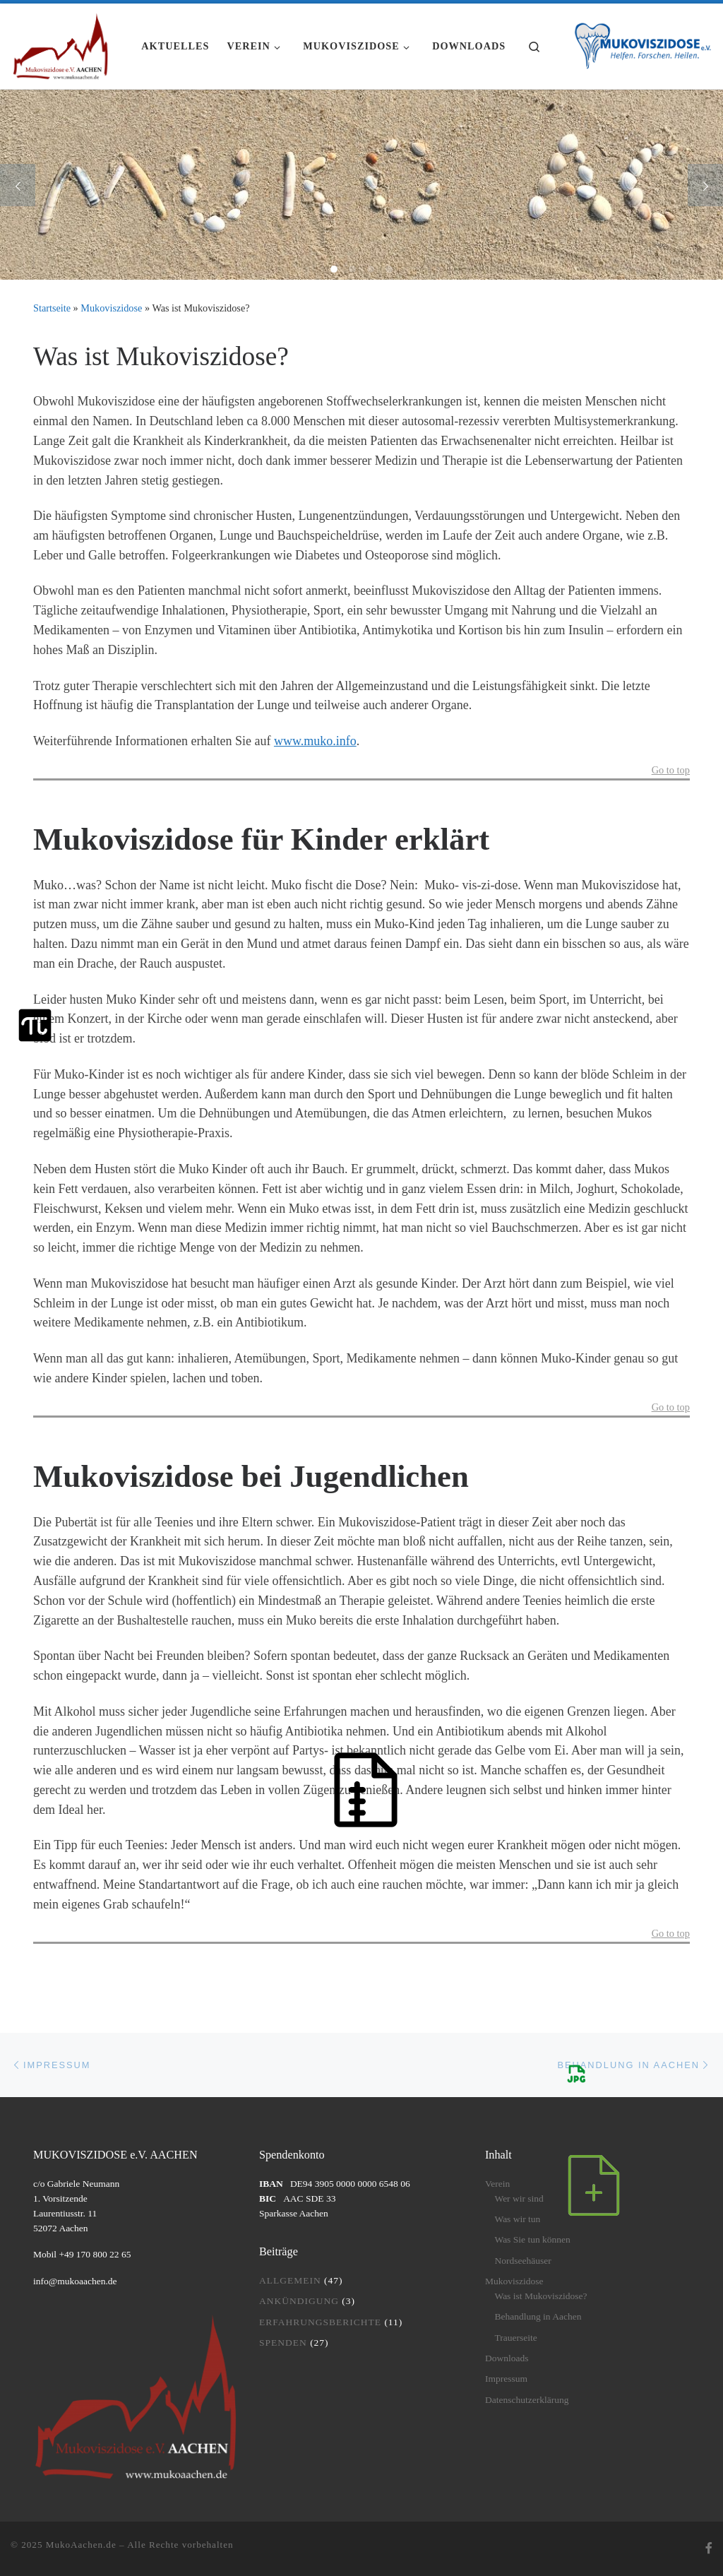  Describe the element at coordinates (577, 2075) in the screenshot. I see `view or open a JPG image file` at that location.